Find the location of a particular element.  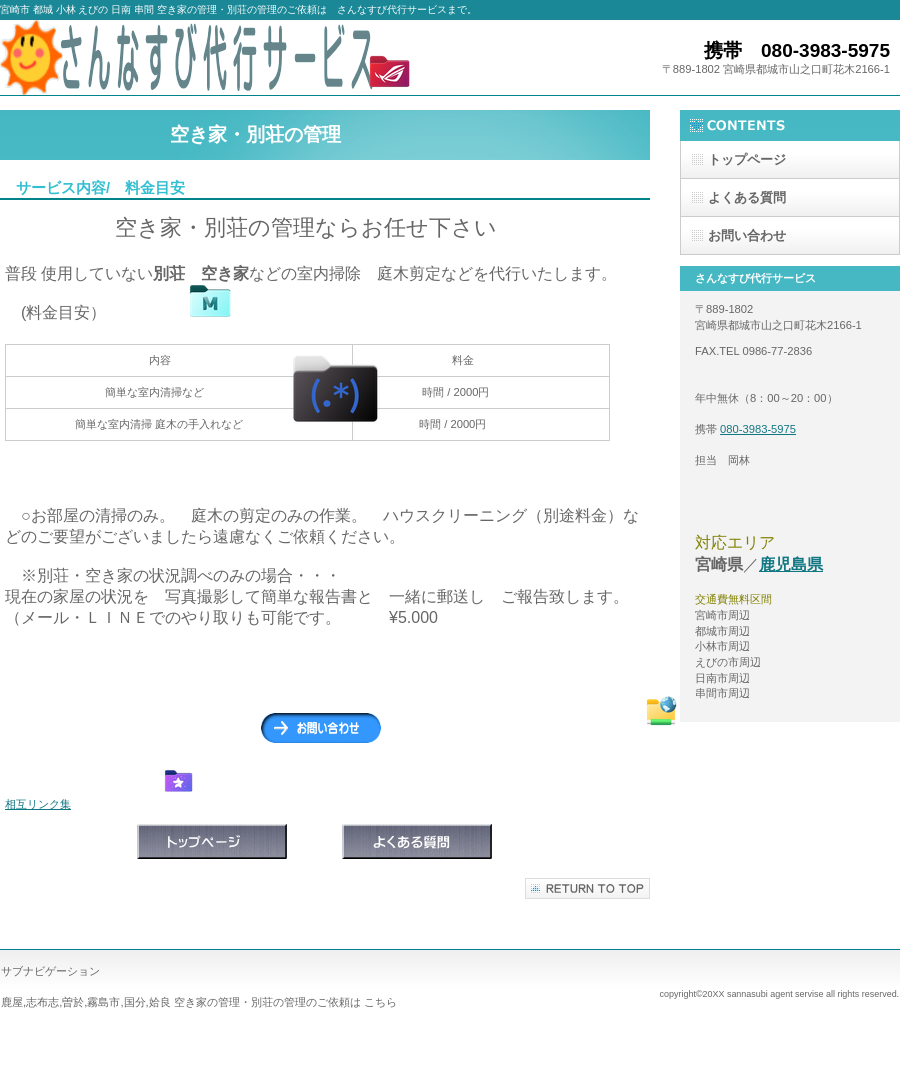

access network or shared folder is located at coordinates (661, 711).